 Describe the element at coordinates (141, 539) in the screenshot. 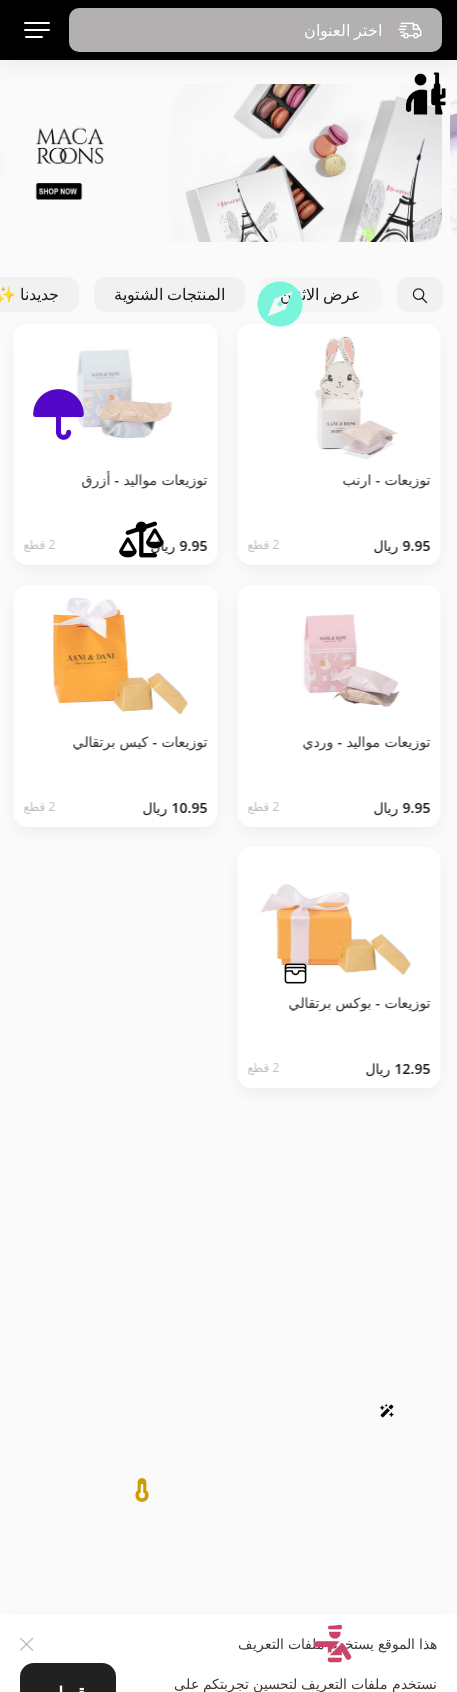

I see `indicates an unbalanced comparison or unequal weight` at that location.